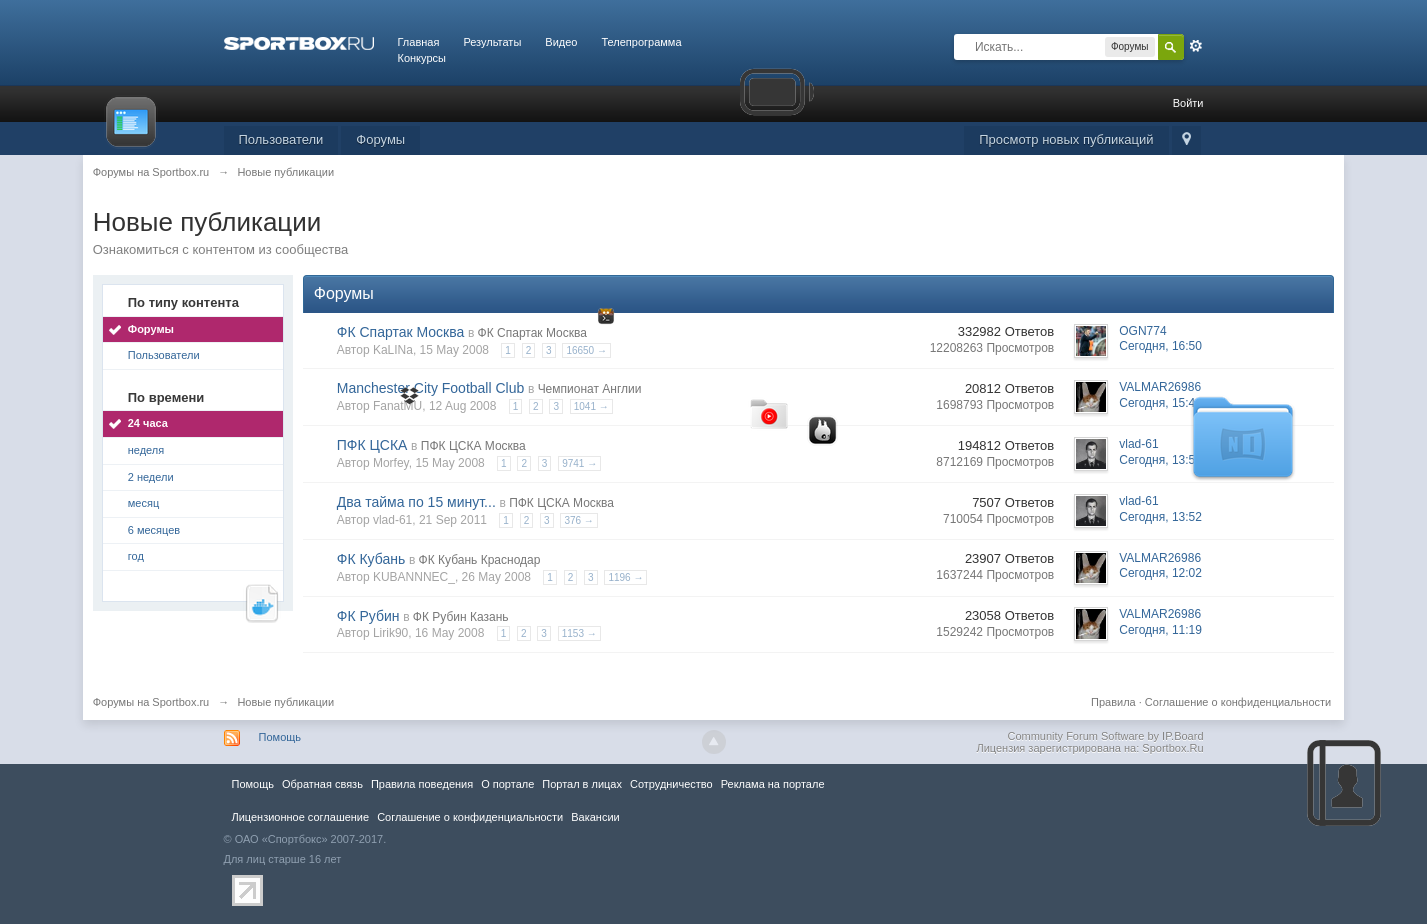 The height and width of the screenshot is (924, 1427). I want to click on launch the badland game app, so click(822, 430).